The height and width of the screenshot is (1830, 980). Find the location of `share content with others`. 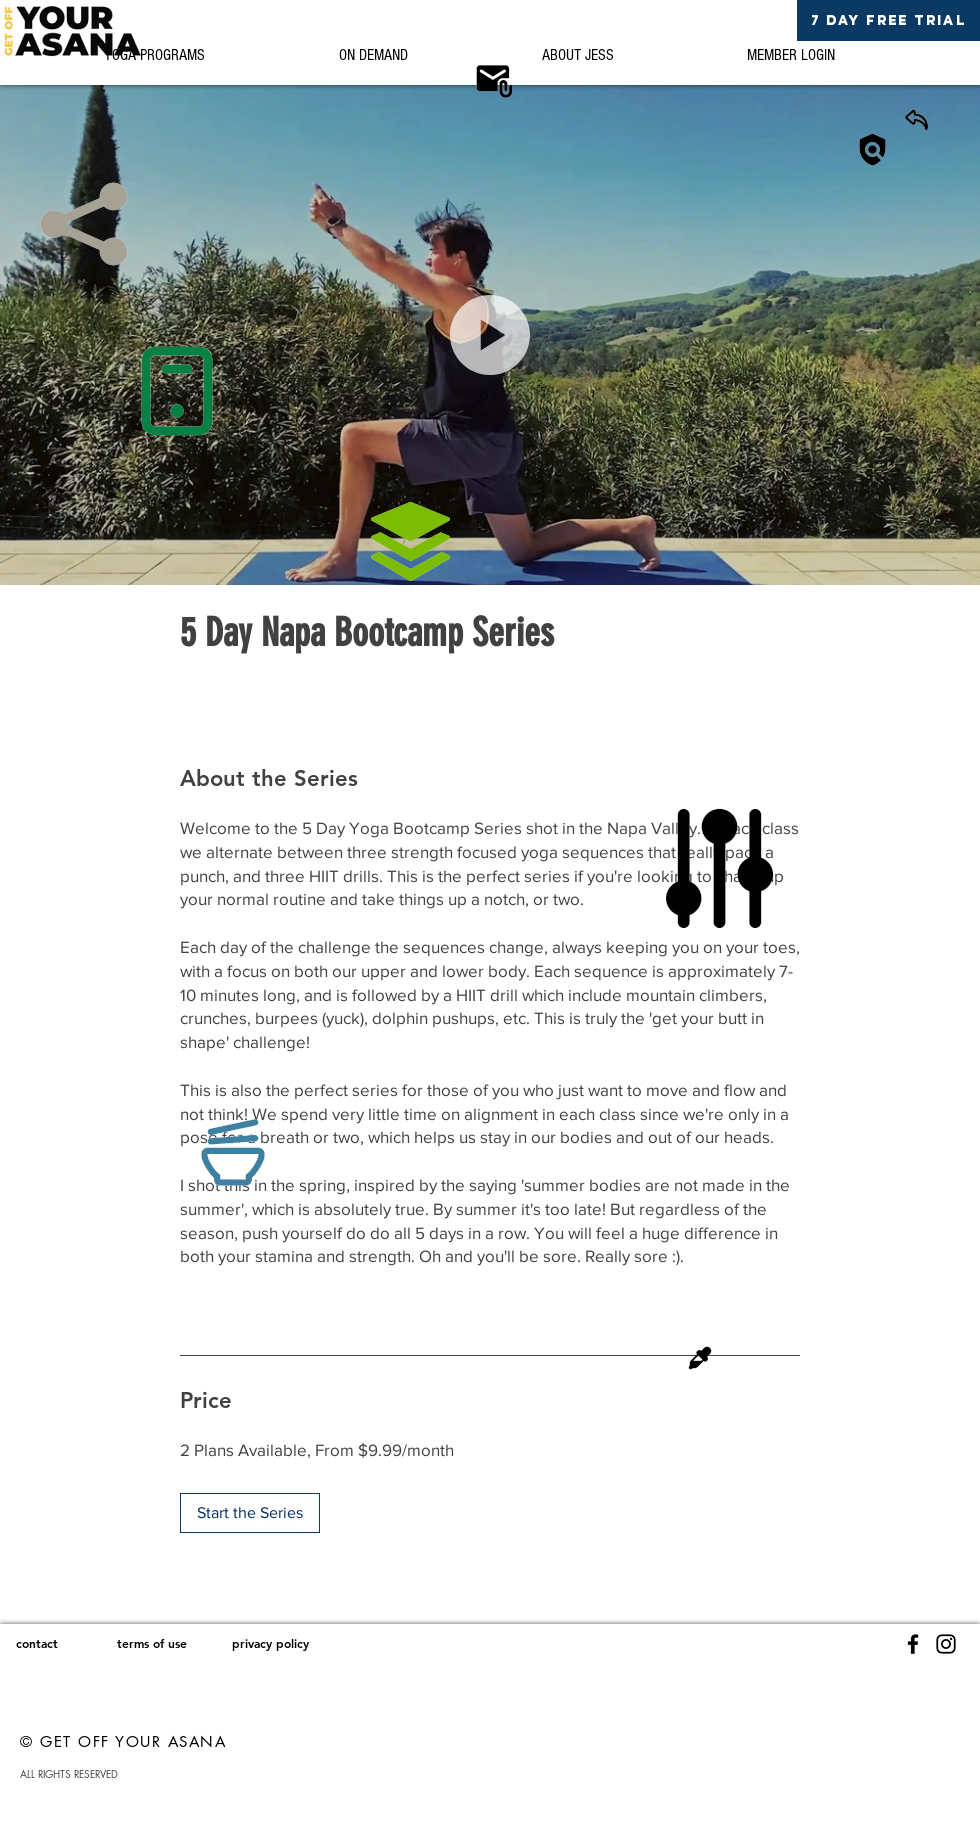

share content with others is located at coordinates (86, 224).